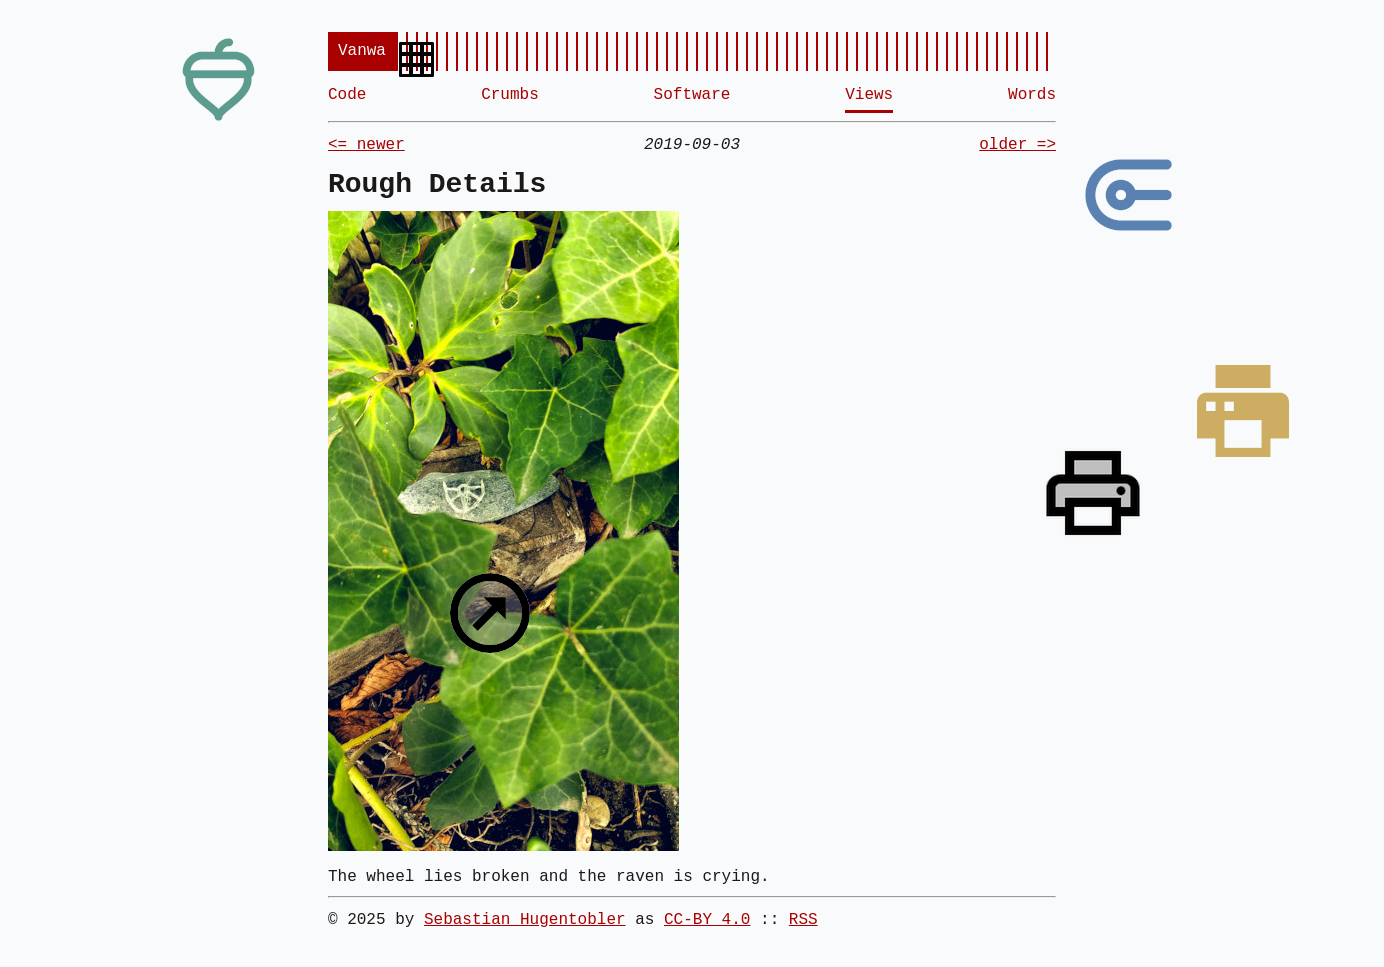 This screenshot has height=967, width=1384. Describe the element at coordinates (416, 59) in the screenshot. I see `toggle grid view display` at that location.